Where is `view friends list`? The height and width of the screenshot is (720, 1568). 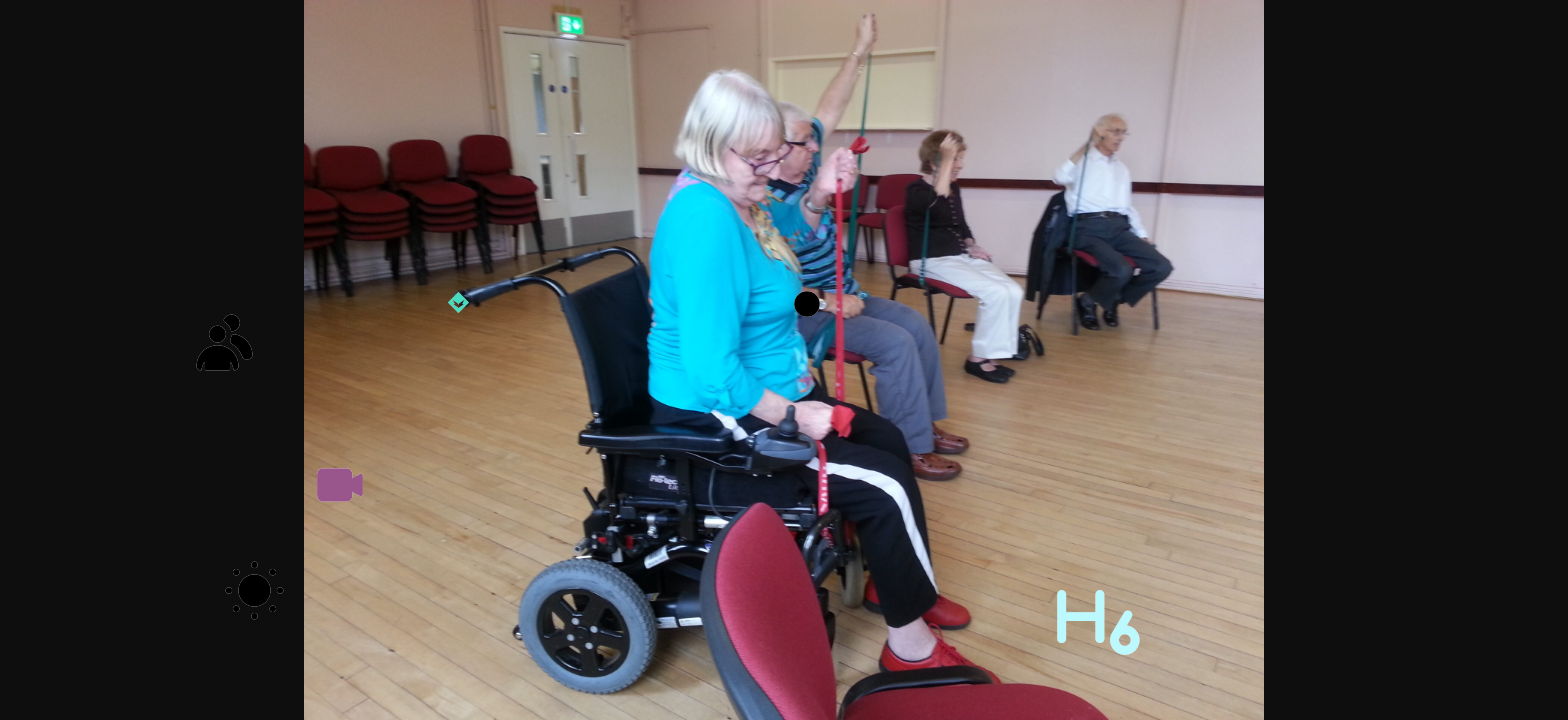 view friends list is located at coordinates (224, 342).